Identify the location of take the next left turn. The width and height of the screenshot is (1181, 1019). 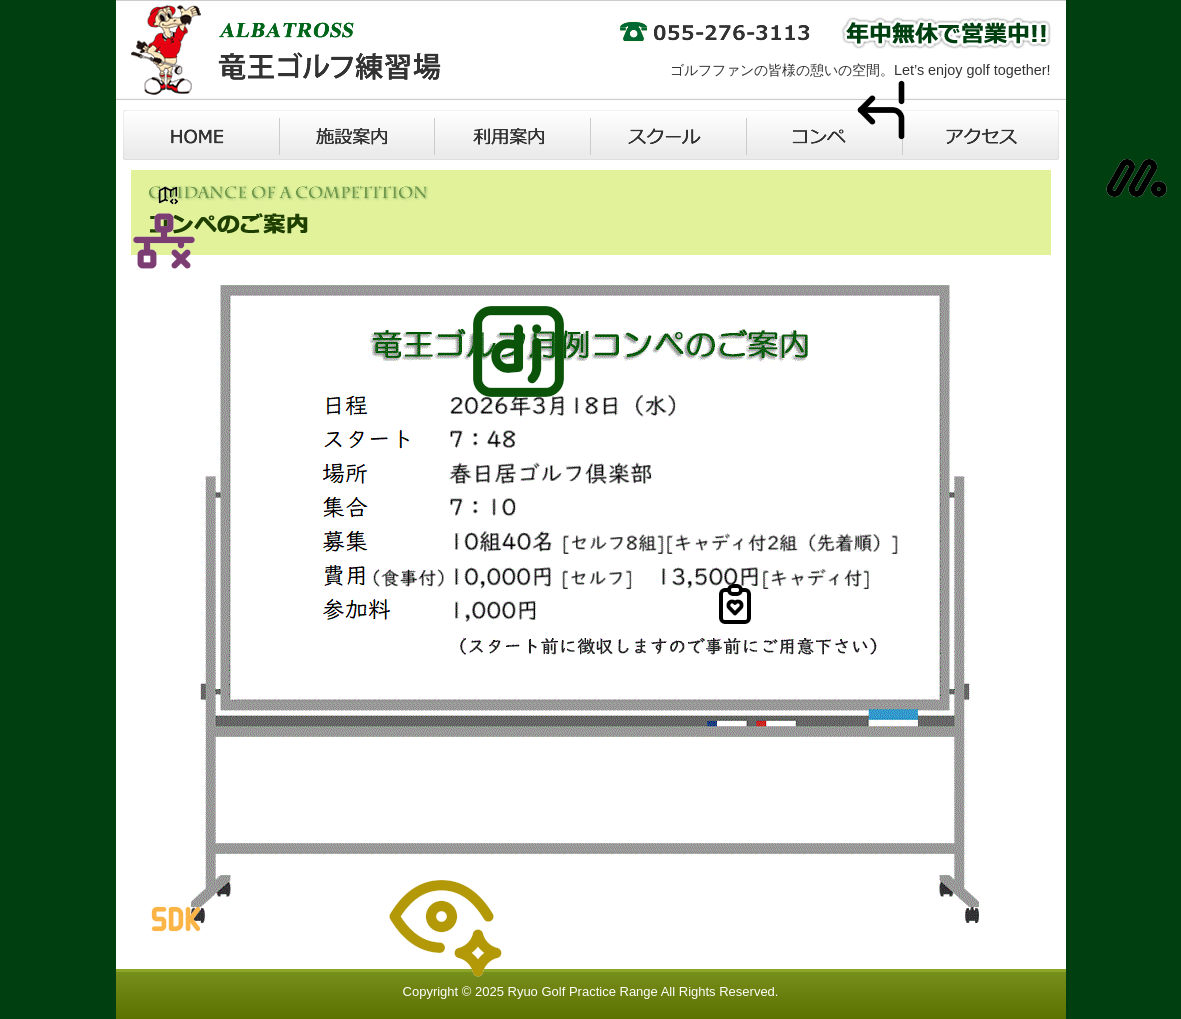
(884, 110).